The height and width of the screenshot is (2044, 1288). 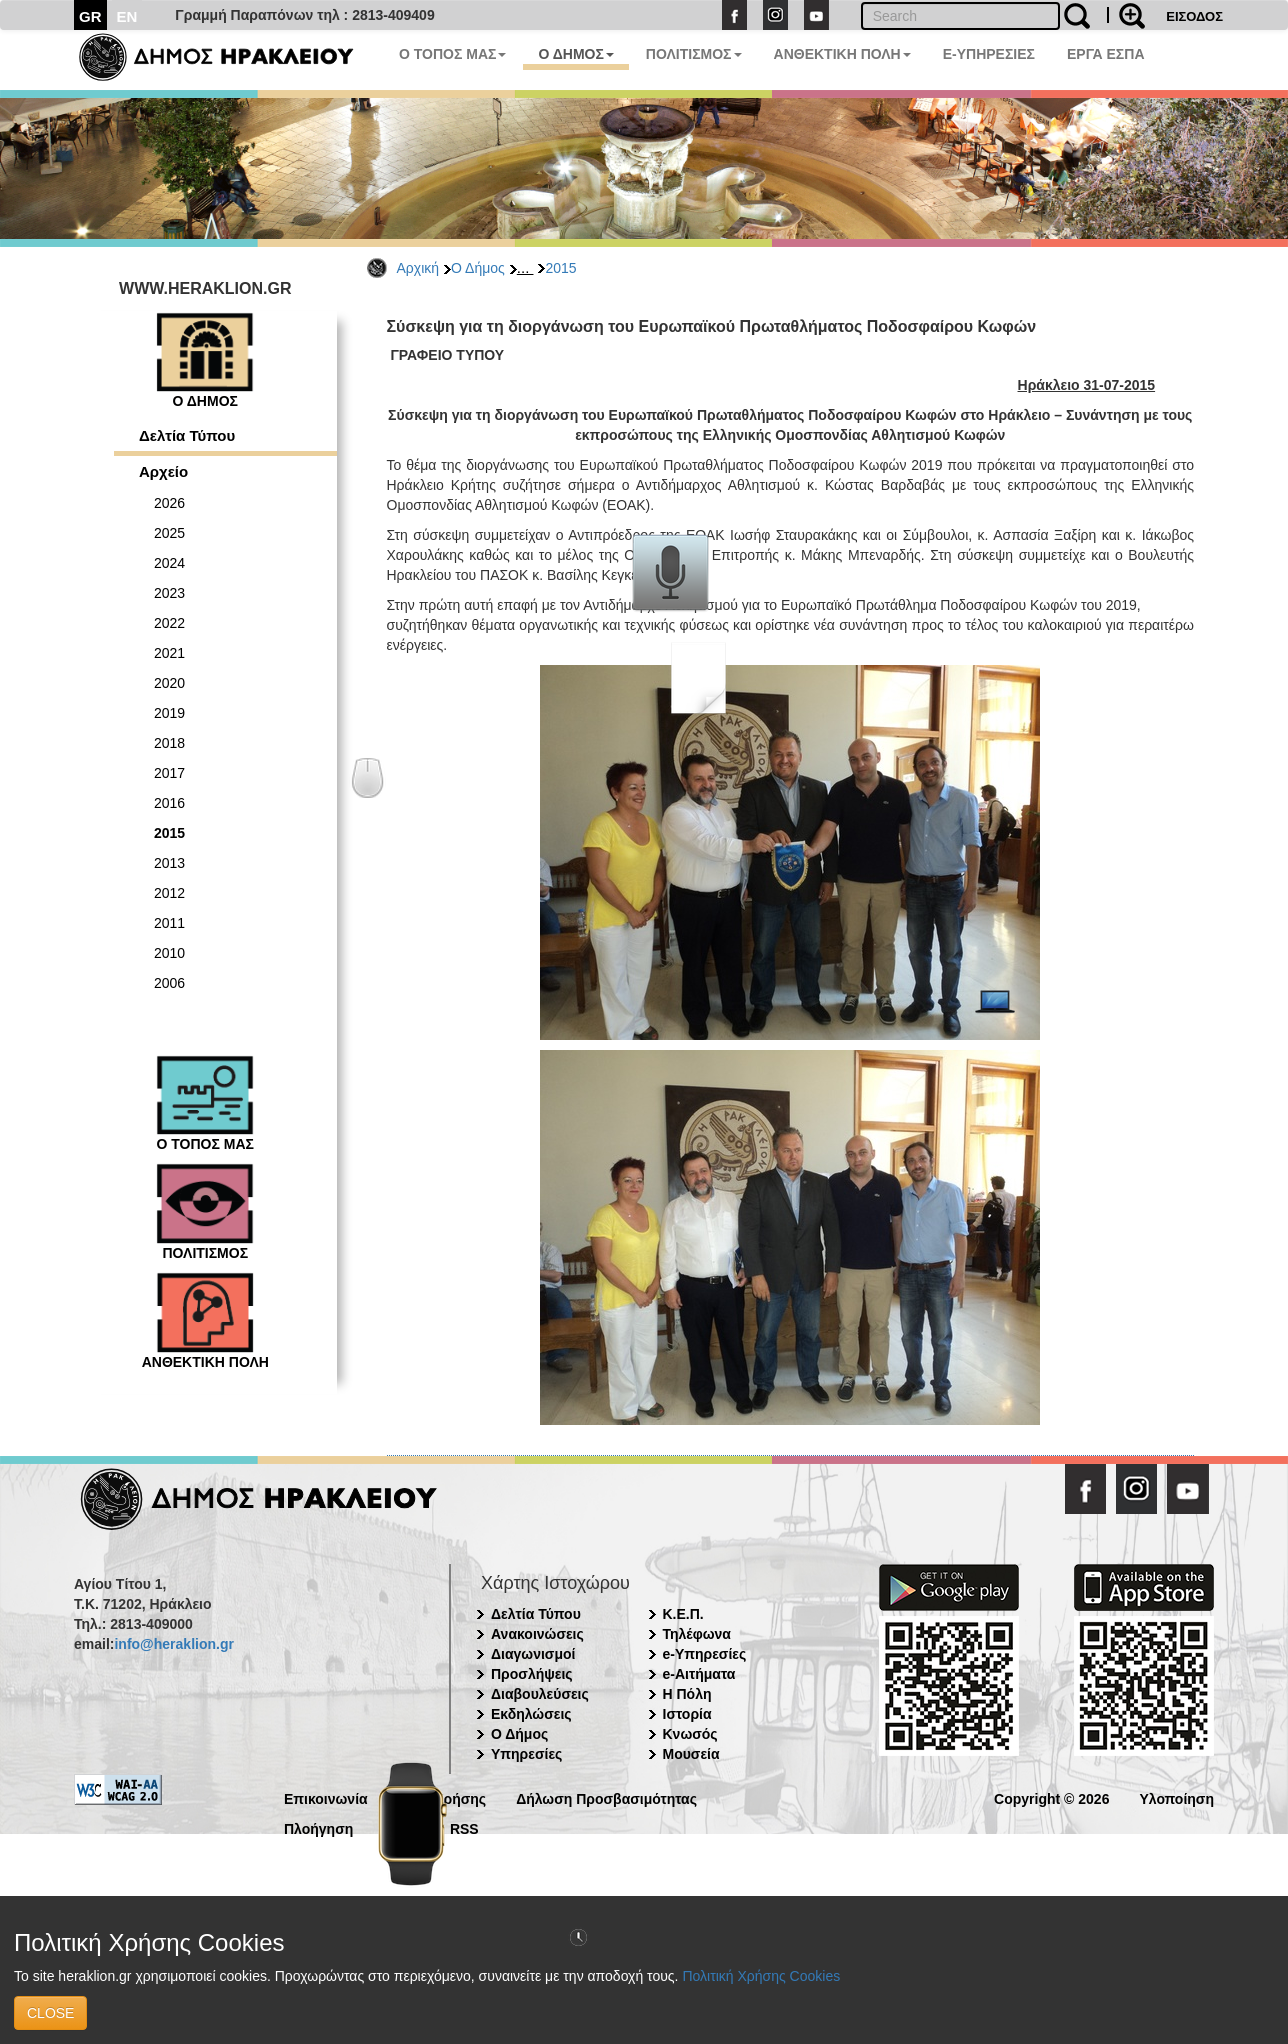 What do you see at coordinates (578, 1937) in the screenshot?
I see `indicates urgent or time-sensitive status` at bounding box center [578, 1937].